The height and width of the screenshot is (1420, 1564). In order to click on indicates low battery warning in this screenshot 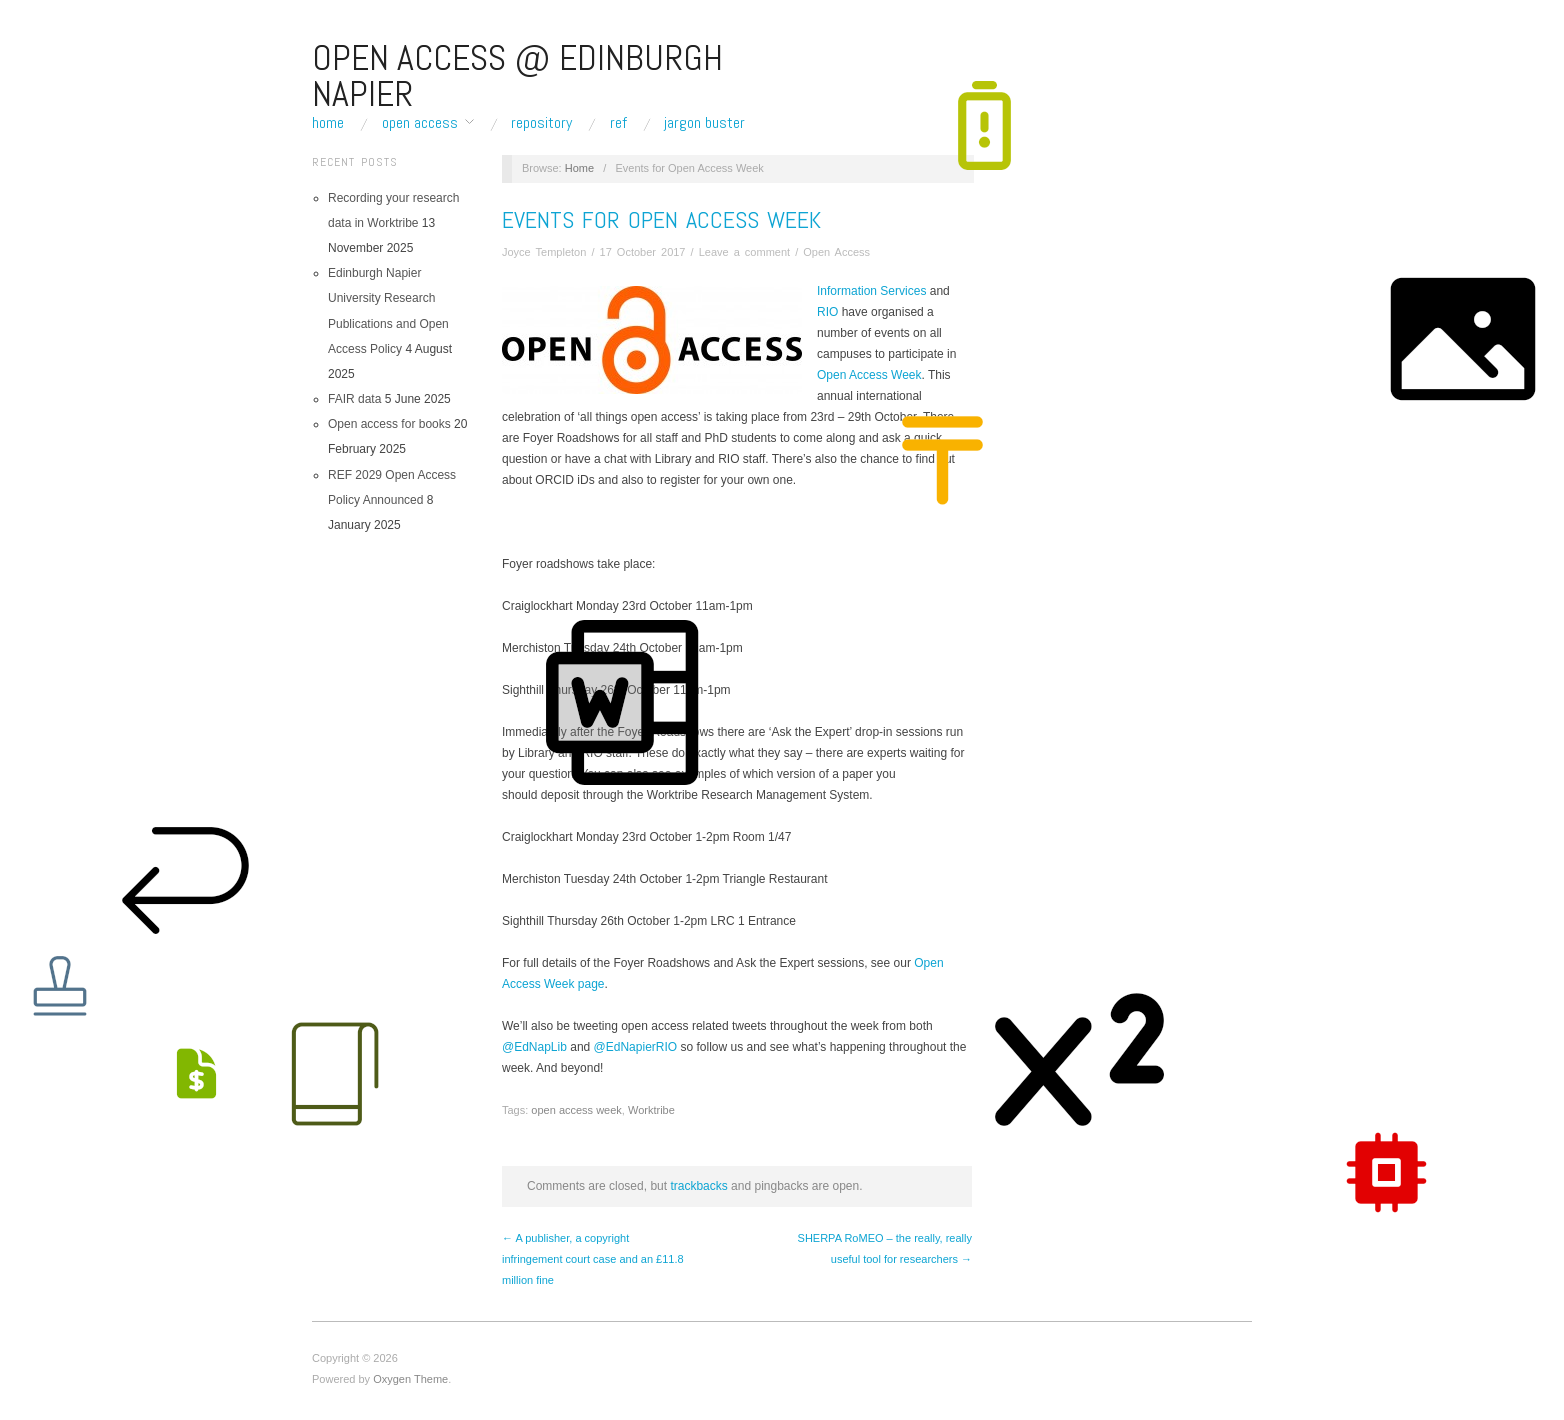, I will do `click(984, 125)`.